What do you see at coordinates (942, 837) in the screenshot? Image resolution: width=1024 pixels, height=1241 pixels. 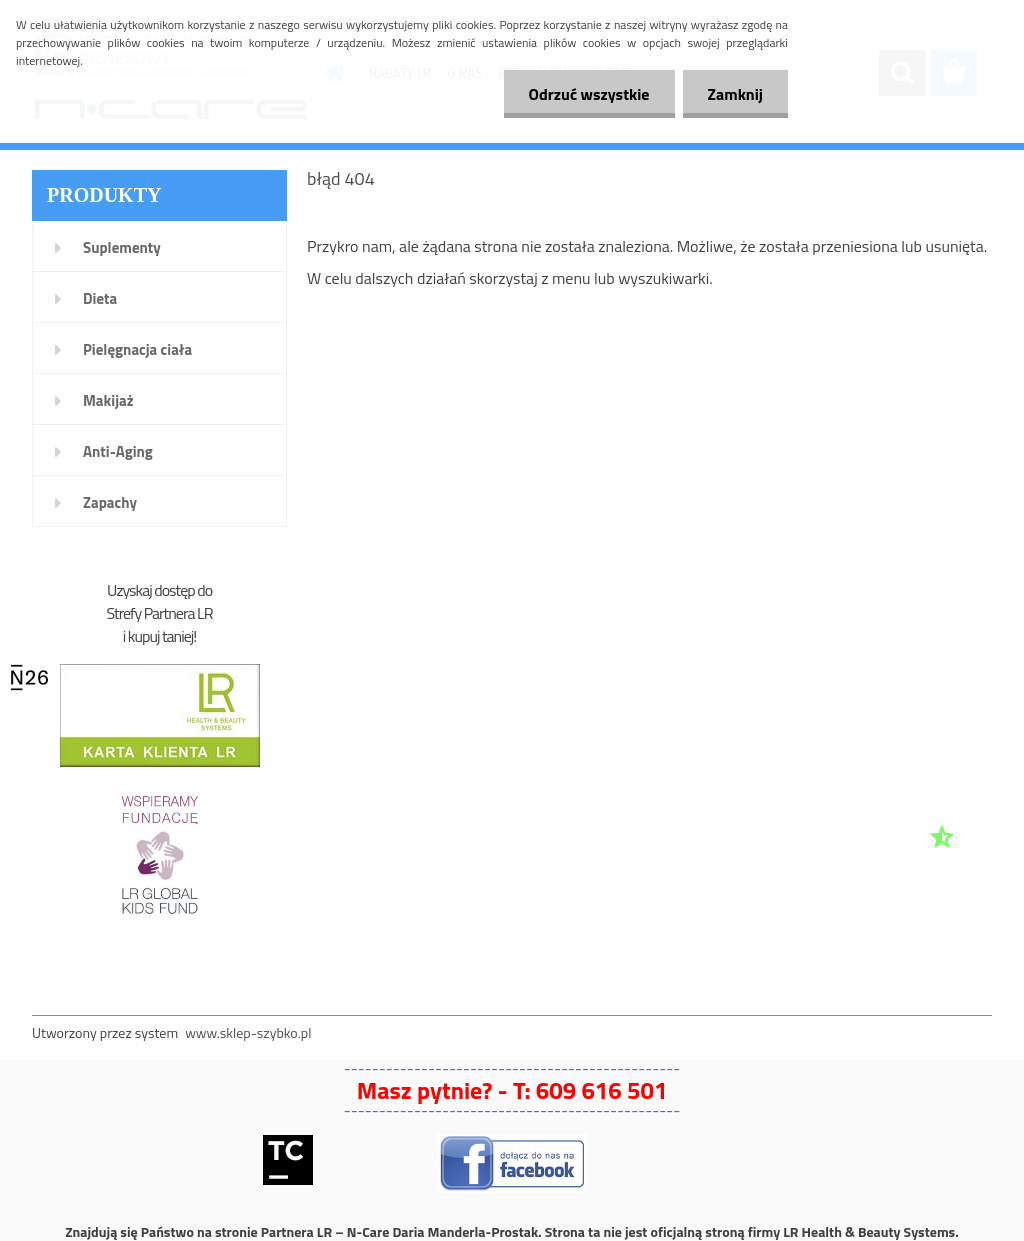 I see `indicates a partial rating or half-star score` at bounding box center [942, 837].